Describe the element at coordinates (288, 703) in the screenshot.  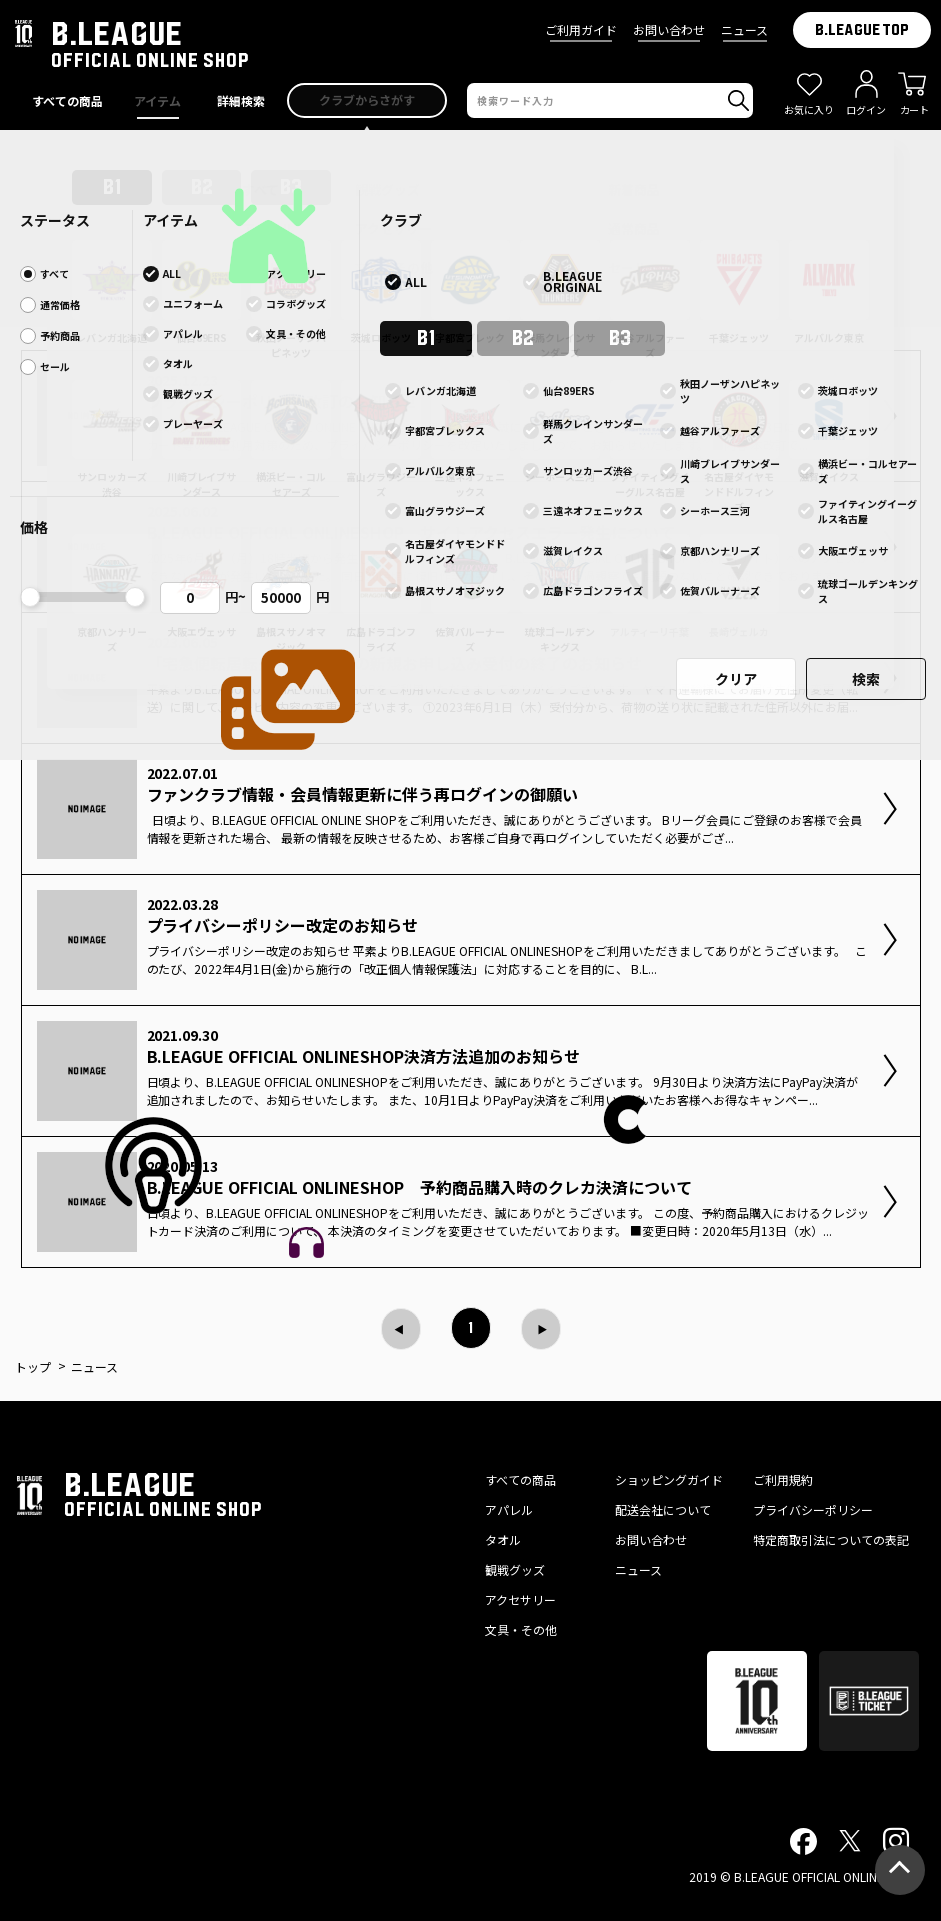
I see `access photo and video gallery` at that location.